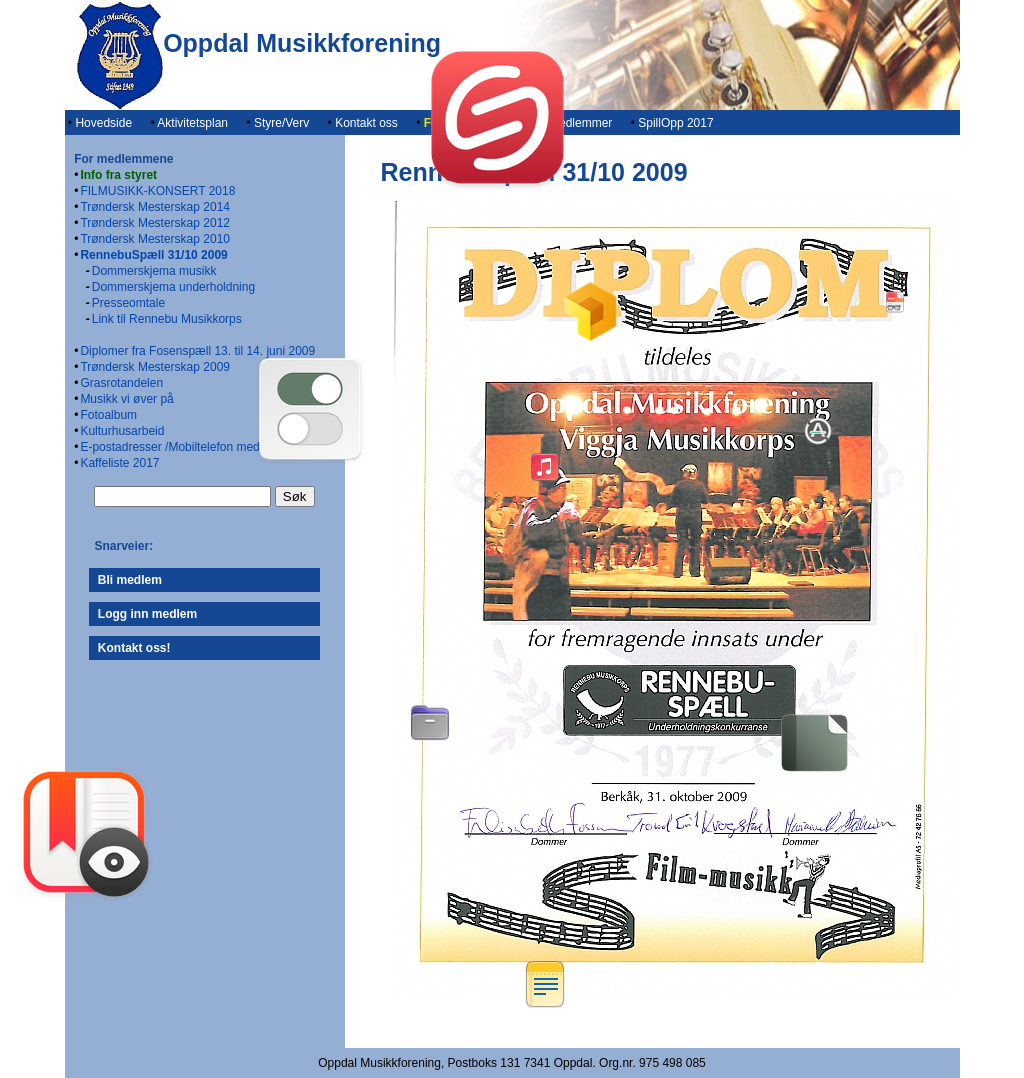  I want to click on import data or files into an application, so click(590, 311).